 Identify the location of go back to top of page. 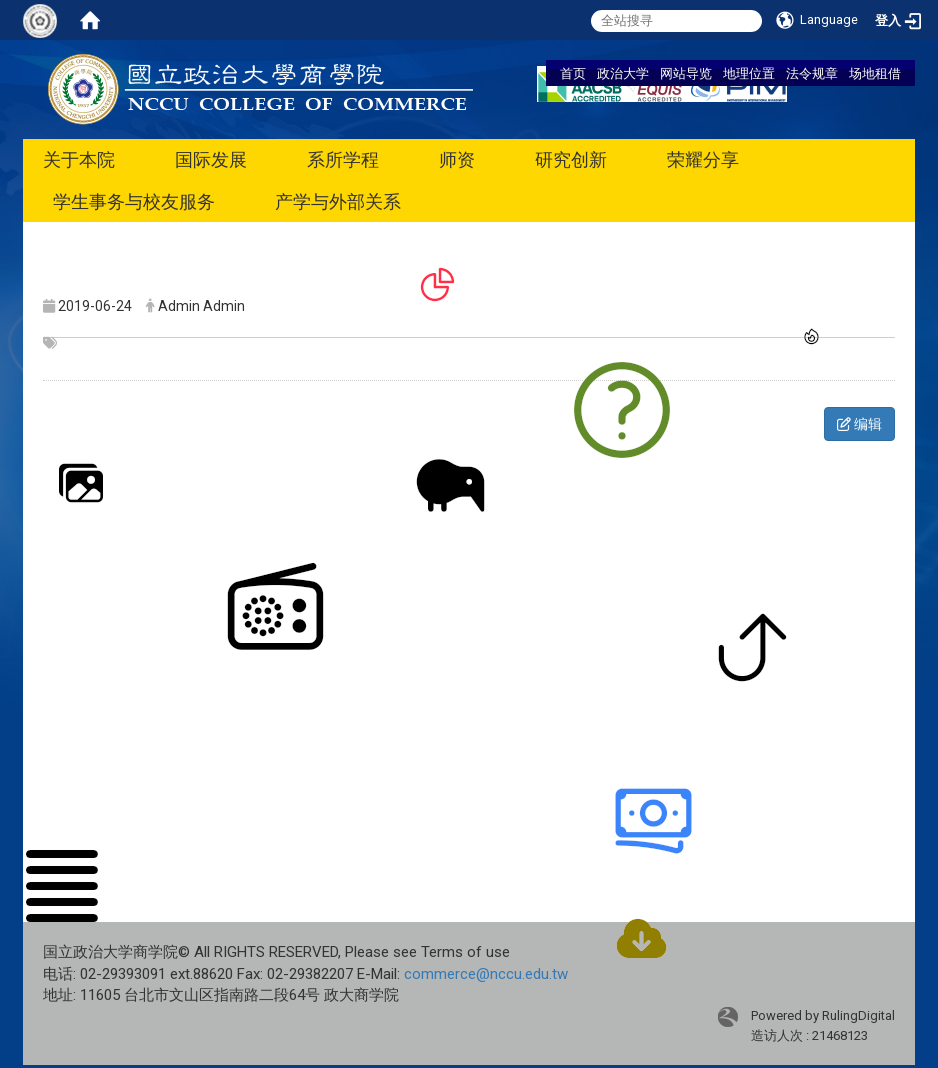
(752, 647).